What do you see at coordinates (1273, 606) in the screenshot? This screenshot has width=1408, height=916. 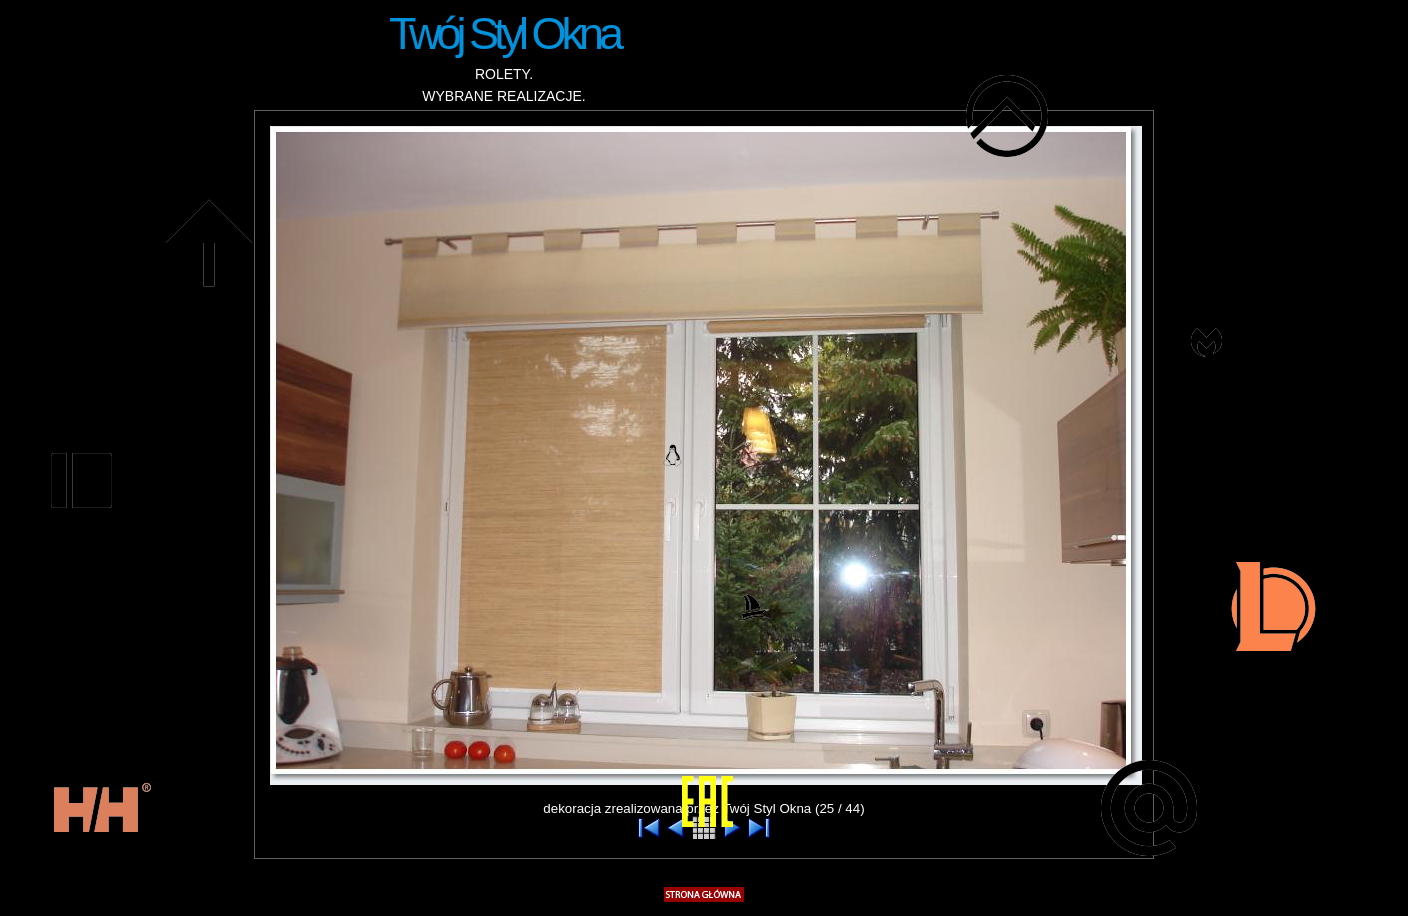 I see `launch League of Legends` at bounding box center [1273, 606].